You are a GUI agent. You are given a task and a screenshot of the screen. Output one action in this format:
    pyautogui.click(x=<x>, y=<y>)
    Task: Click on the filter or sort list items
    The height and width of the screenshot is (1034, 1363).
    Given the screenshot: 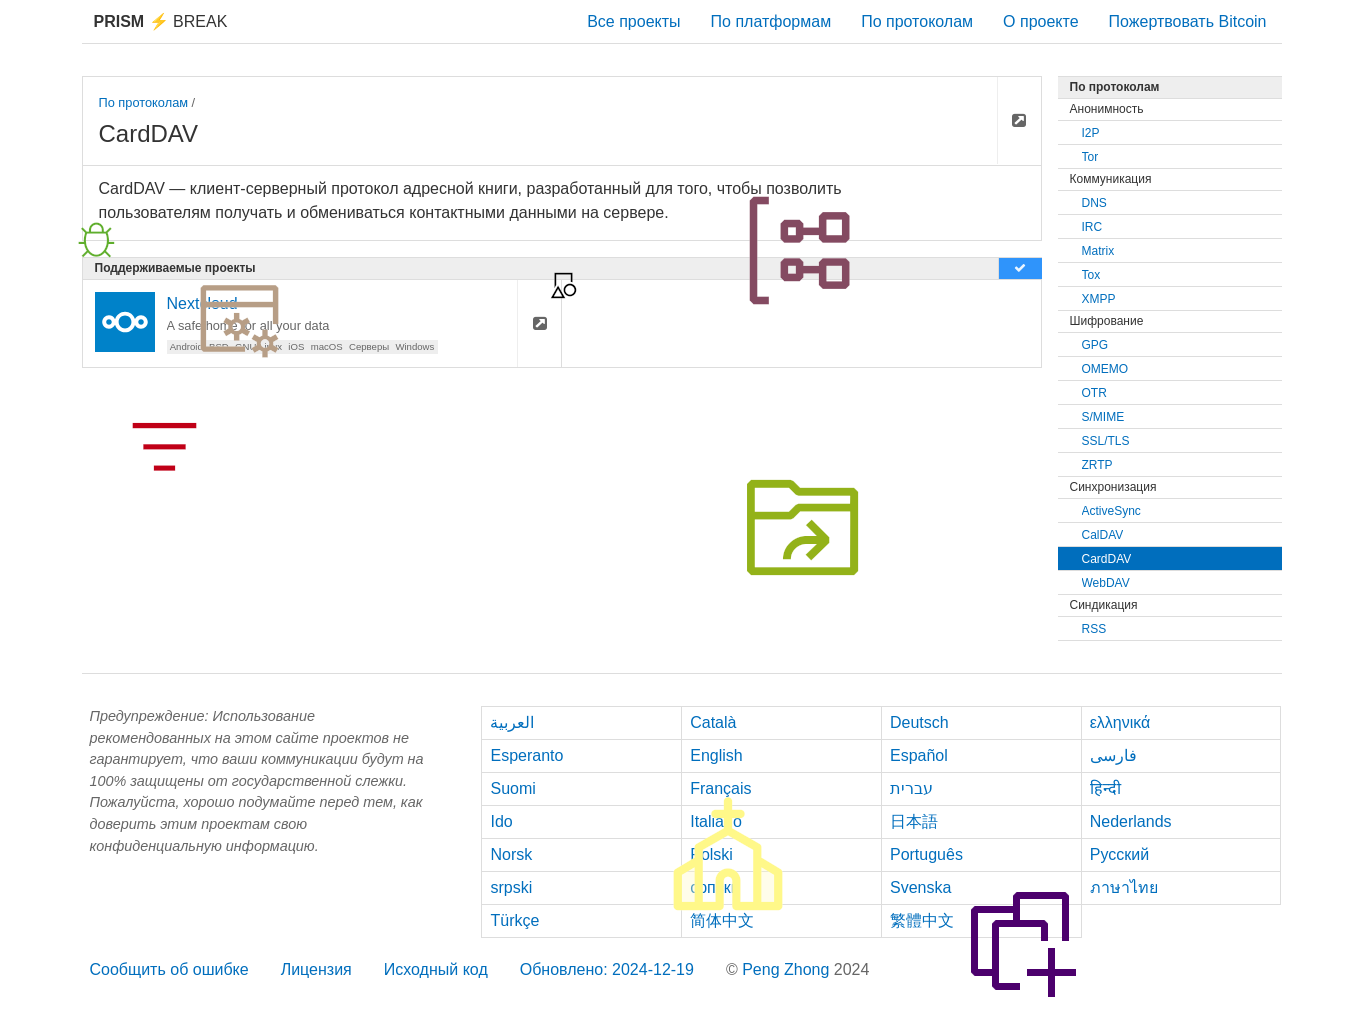 What is the action you would take?
    pyautogui.click(x=164, y=449)
    